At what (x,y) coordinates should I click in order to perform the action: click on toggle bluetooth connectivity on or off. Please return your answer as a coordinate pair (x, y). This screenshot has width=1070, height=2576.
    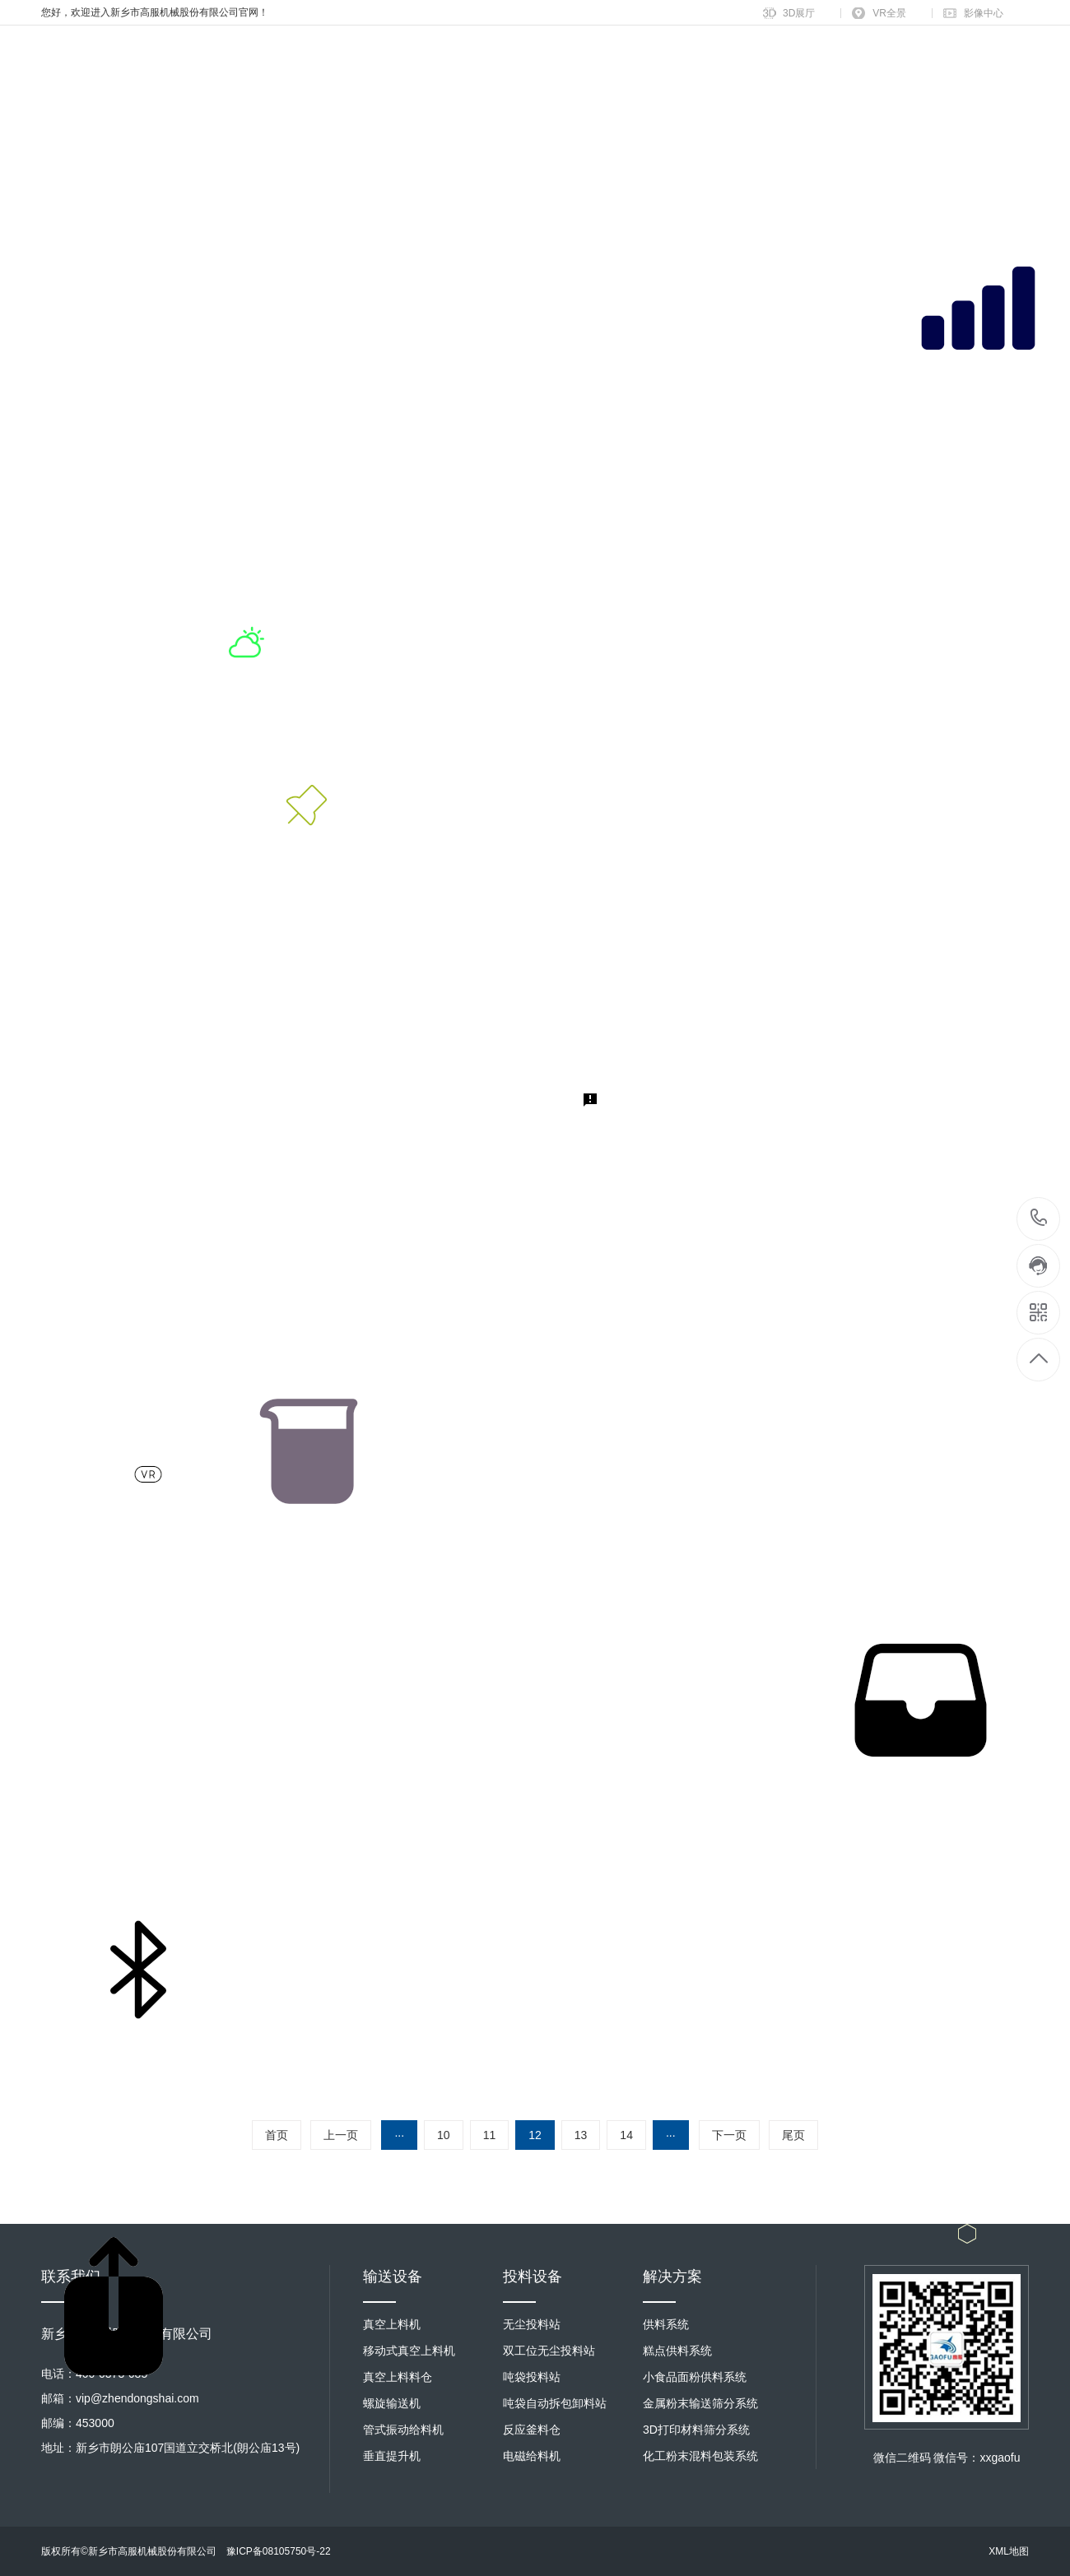
    Looking at the image, I should click on (138, 1970).